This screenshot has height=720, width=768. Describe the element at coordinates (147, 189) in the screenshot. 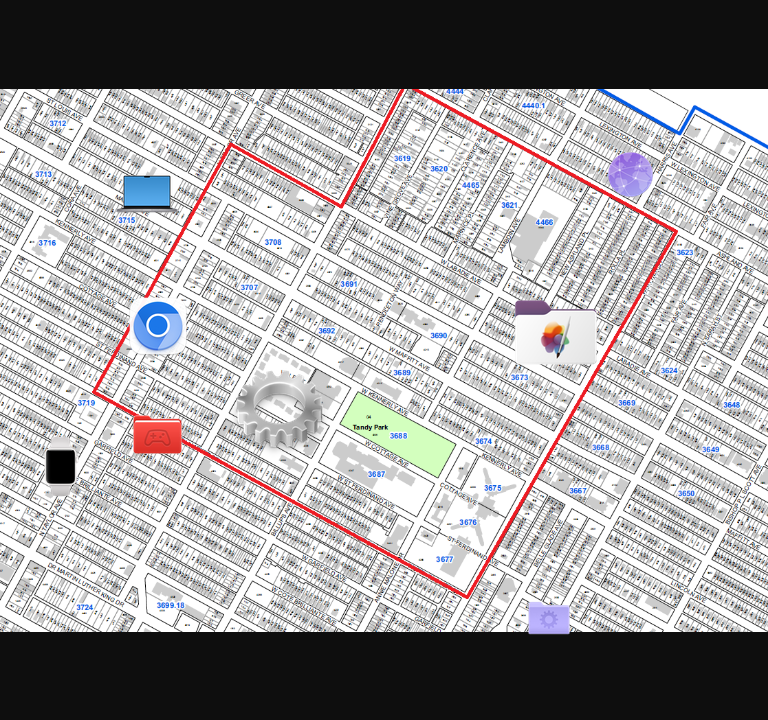

I see `represents this macbook pro device in system settings` at that location.